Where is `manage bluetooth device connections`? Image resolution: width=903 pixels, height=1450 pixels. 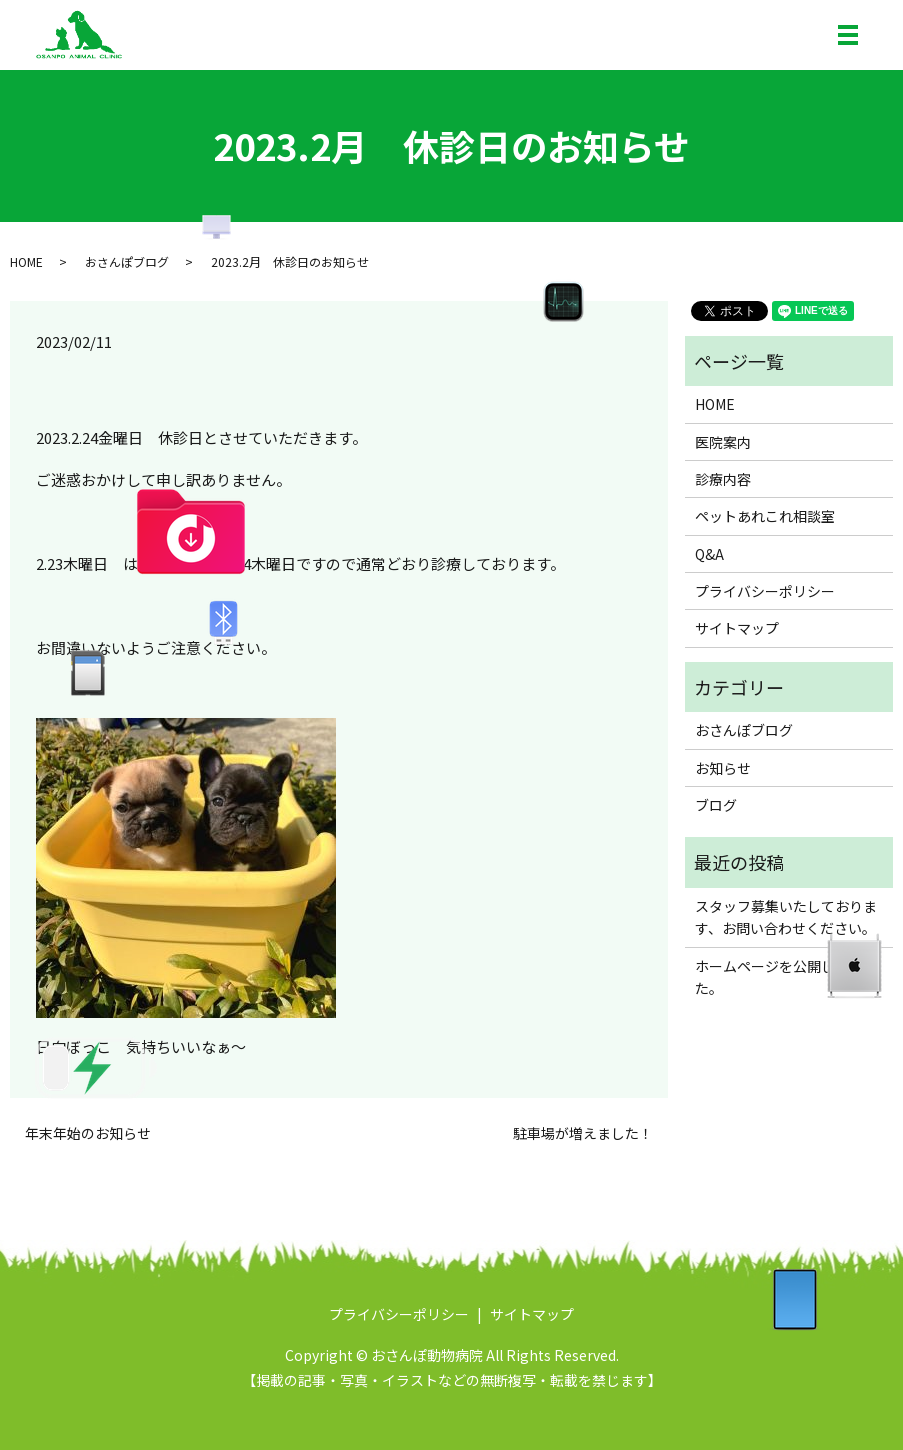
manage bluetooth device connections is located at coordinates (223, 622).